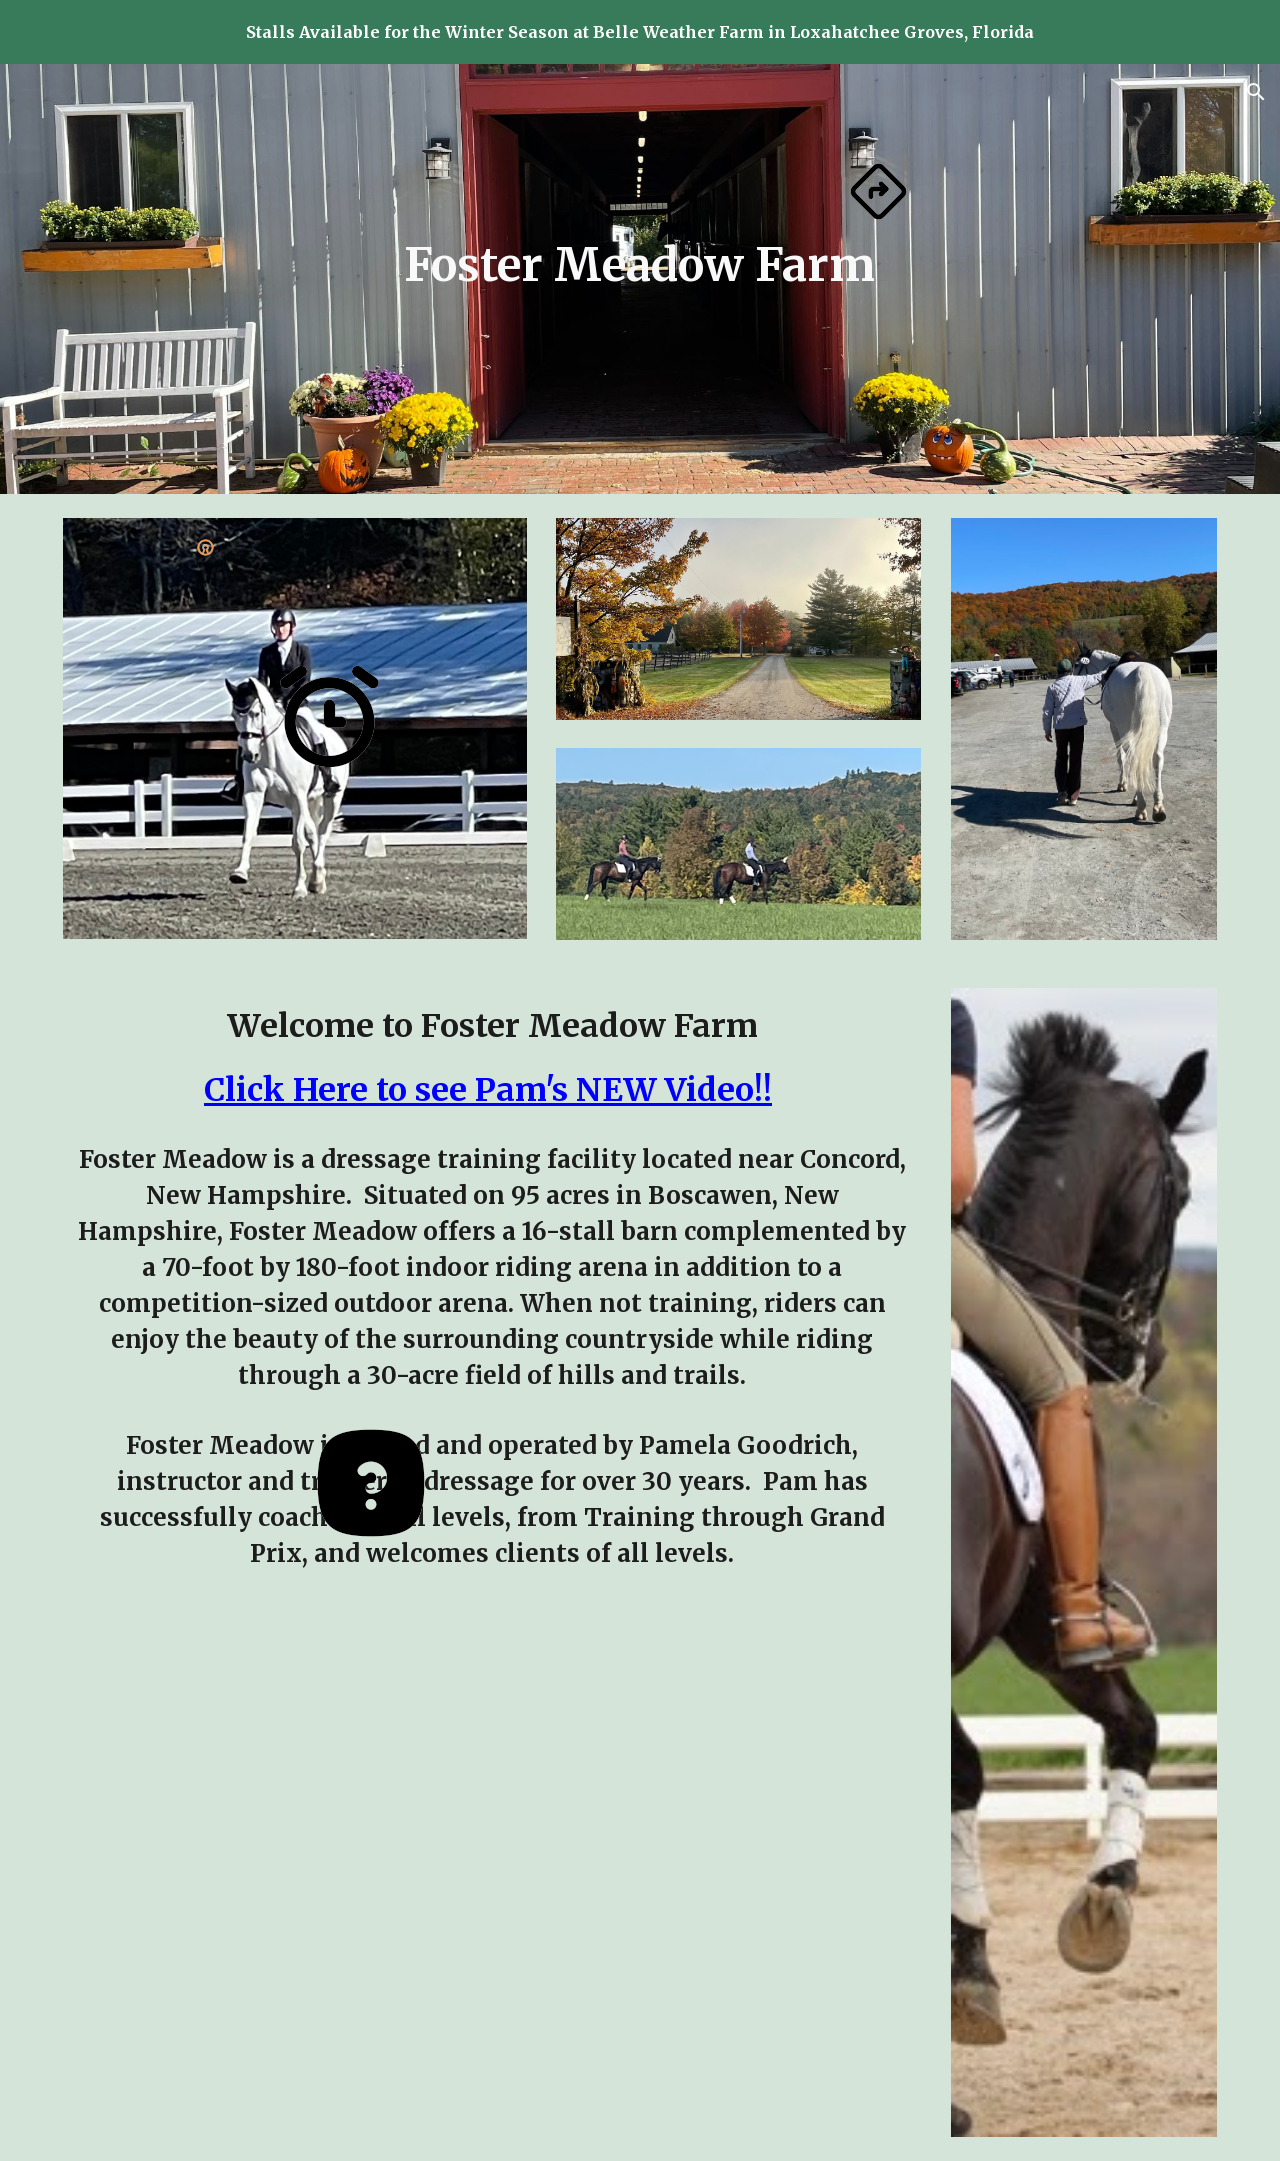 Image resolution: width=1280 pixels, height=2161 pixels. What do you see at coordinates (878, 191) in the screenshot?
I see `indicates upcoming turn or direction change` at bounding box center [878, 191].